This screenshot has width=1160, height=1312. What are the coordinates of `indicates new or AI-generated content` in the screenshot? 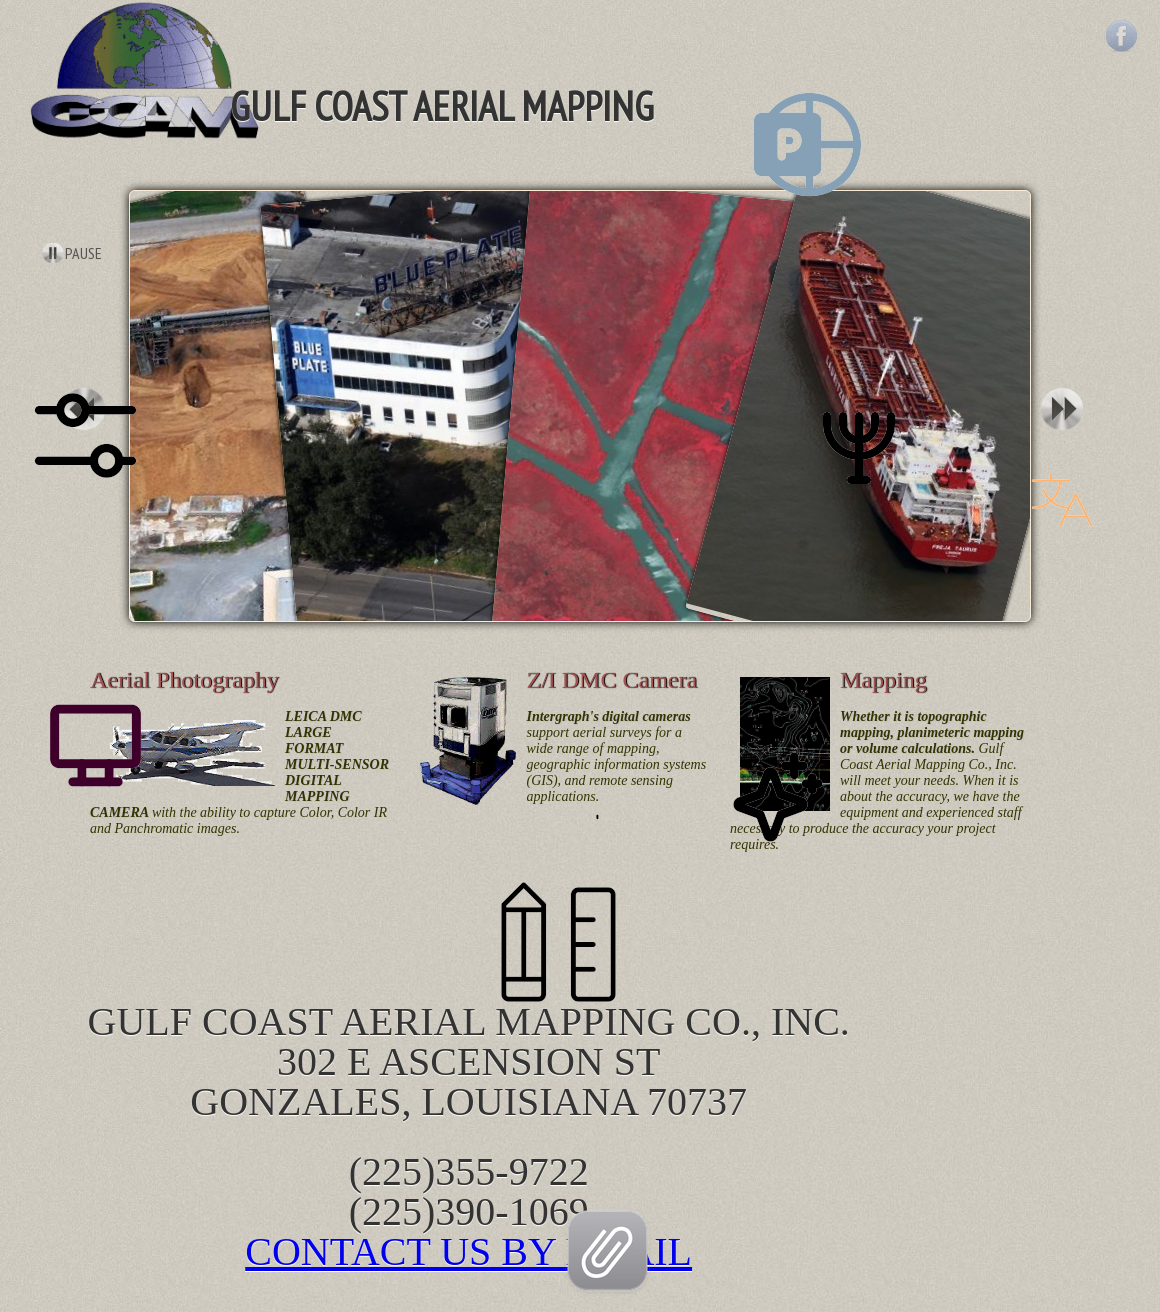 It's located at (776, 798).